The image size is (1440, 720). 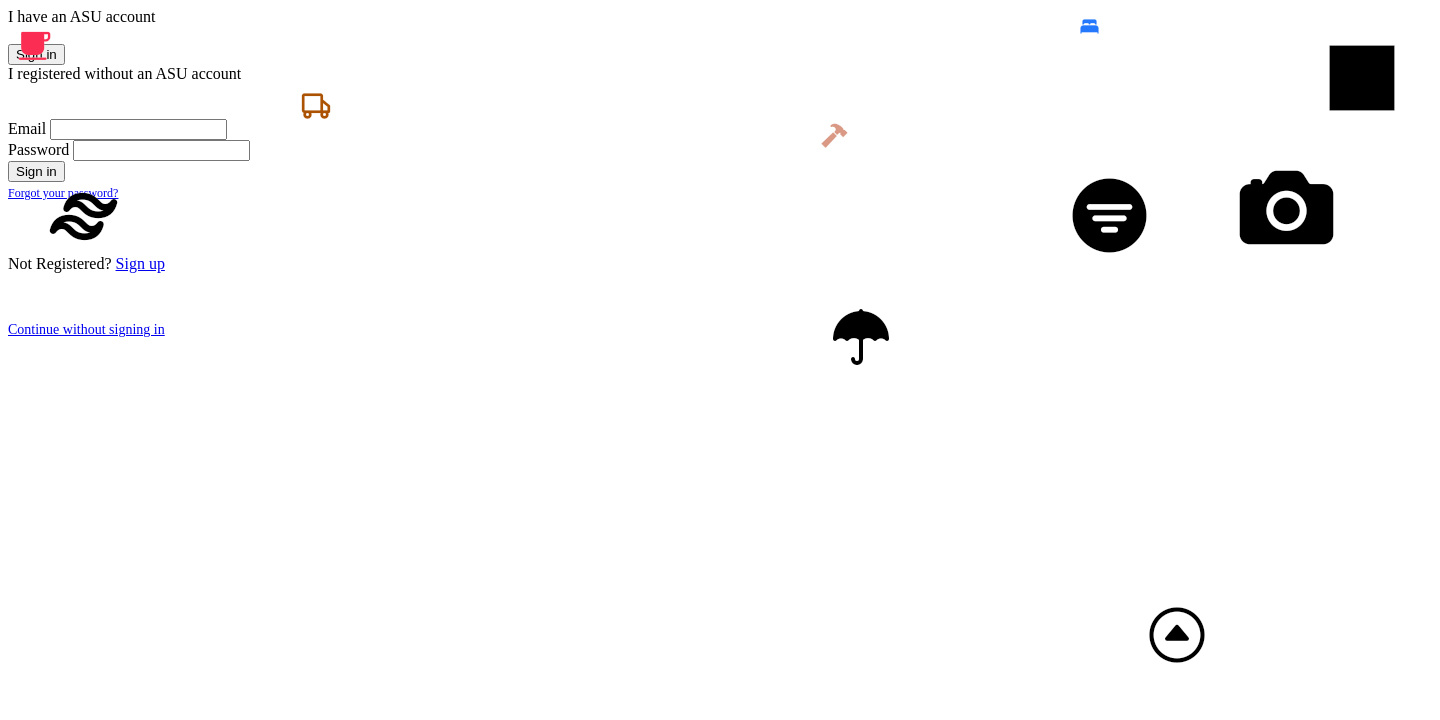 What do you see at coordinates (34, 46) in the screenshot?
I see `find nearby coffee shops or cafes` at bounding box center [34, 46].